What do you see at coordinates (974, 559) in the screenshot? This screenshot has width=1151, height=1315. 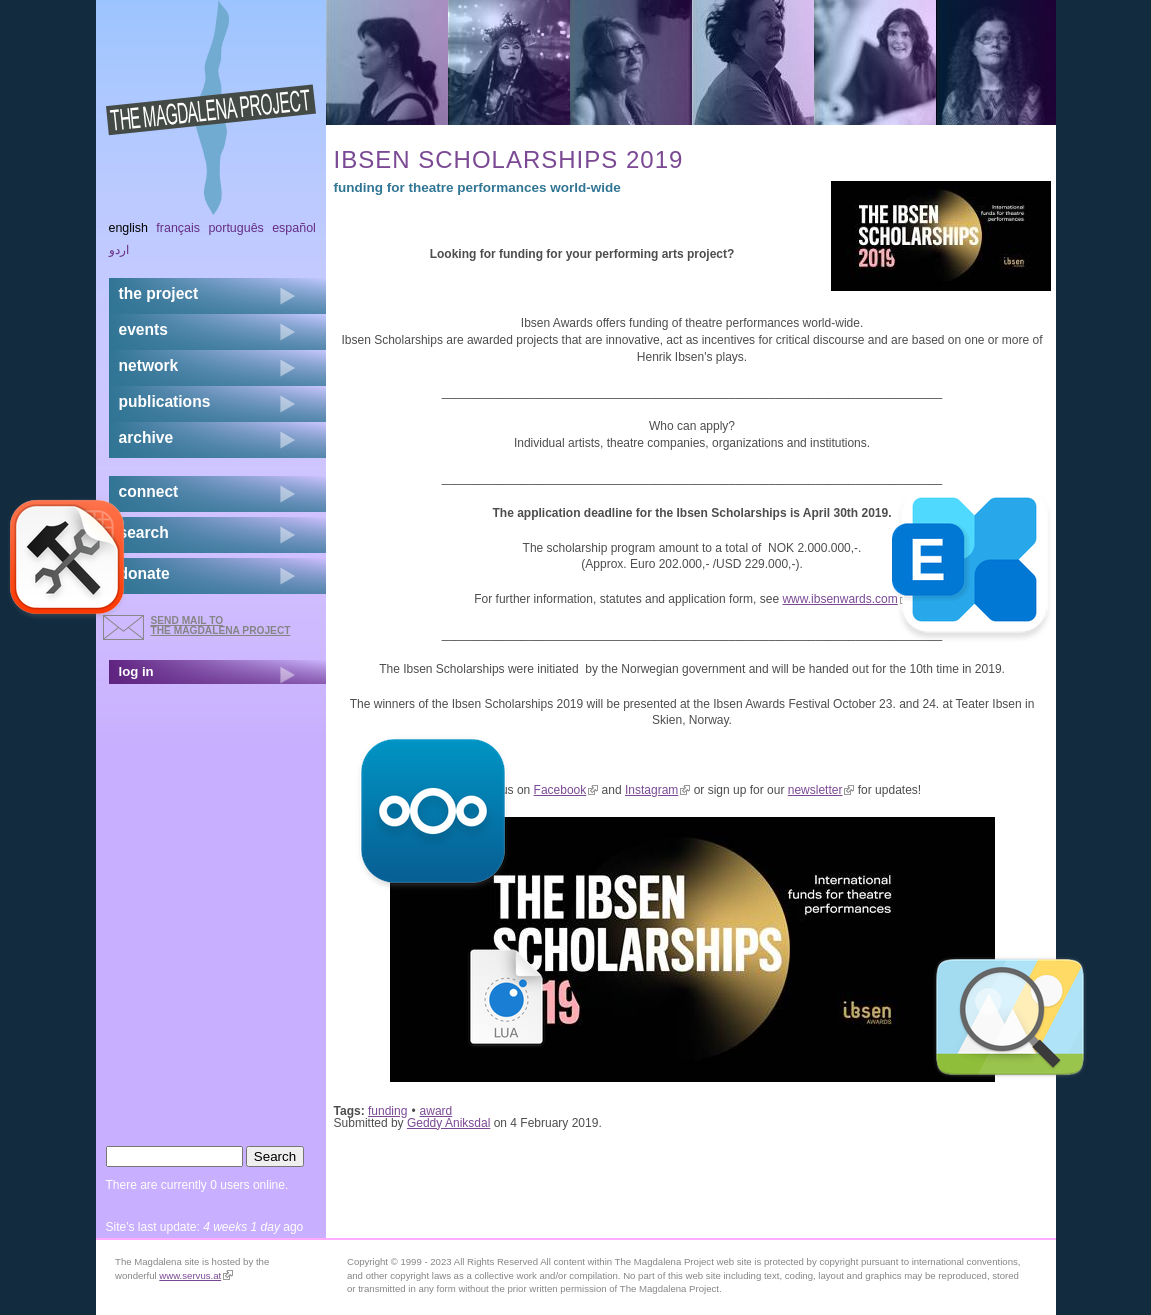 I see `open microsoft exchange email app` at bounding box center [974, 559].